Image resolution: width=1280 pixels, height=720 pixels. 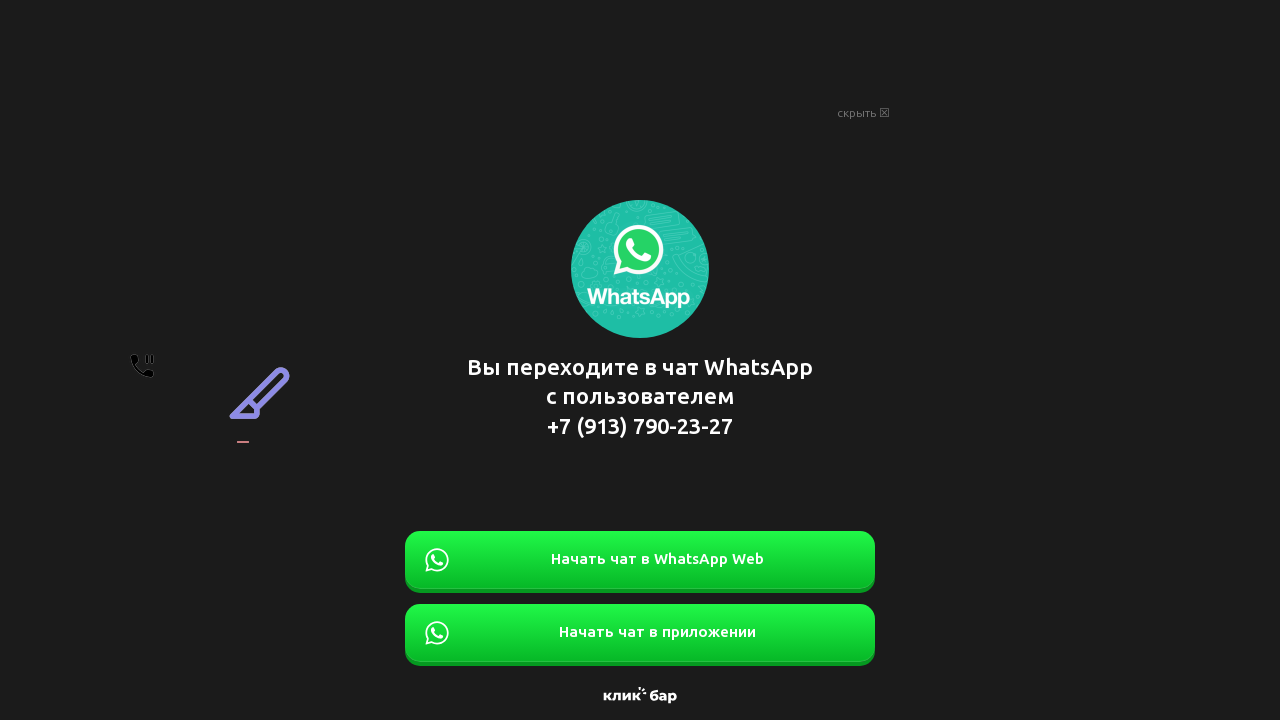 I want to click on decrease quantity or value, so click(x=243, y=442).